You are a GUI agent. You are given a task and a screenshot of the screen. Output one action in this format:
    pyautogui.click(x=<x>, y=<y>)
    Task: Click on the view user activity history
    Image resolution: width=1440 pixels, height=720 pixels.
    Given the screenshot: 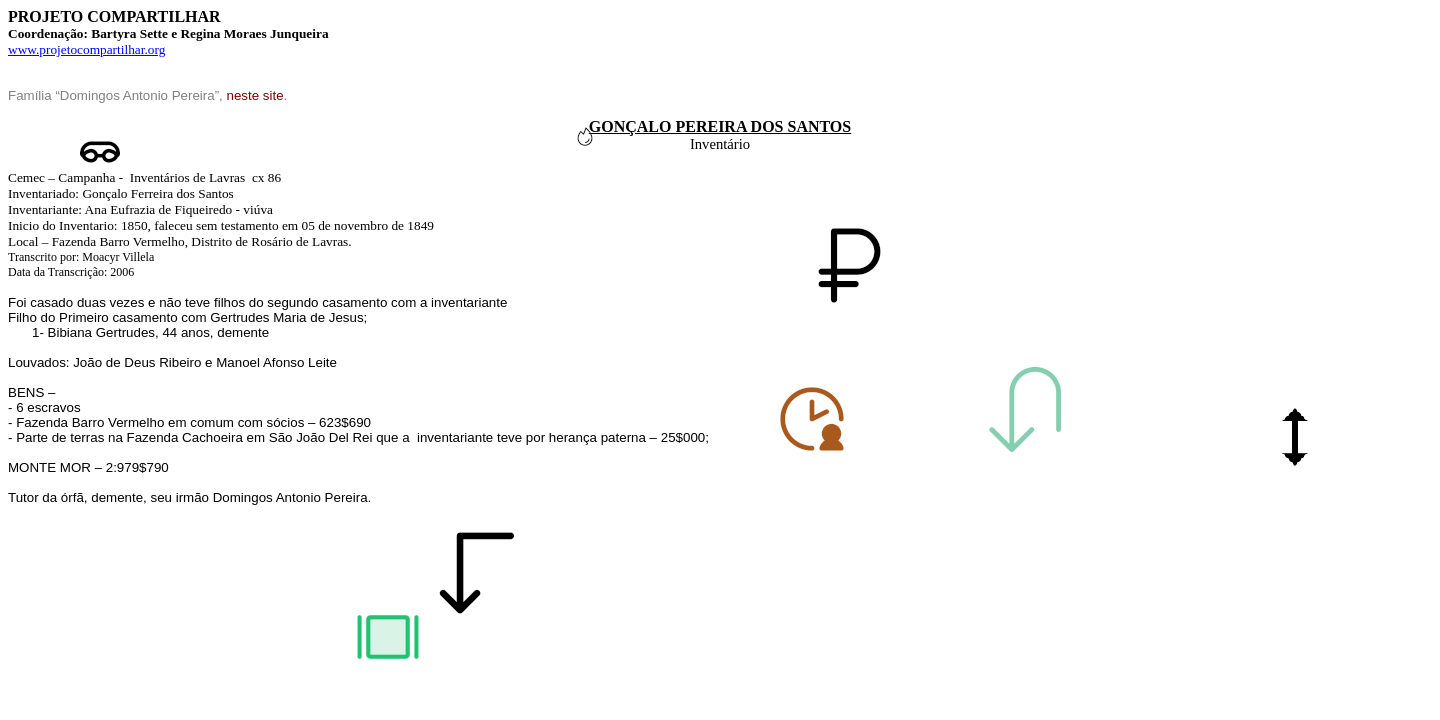 What is the action you would take?
    pyautogui.click(x=812, y=419)
    